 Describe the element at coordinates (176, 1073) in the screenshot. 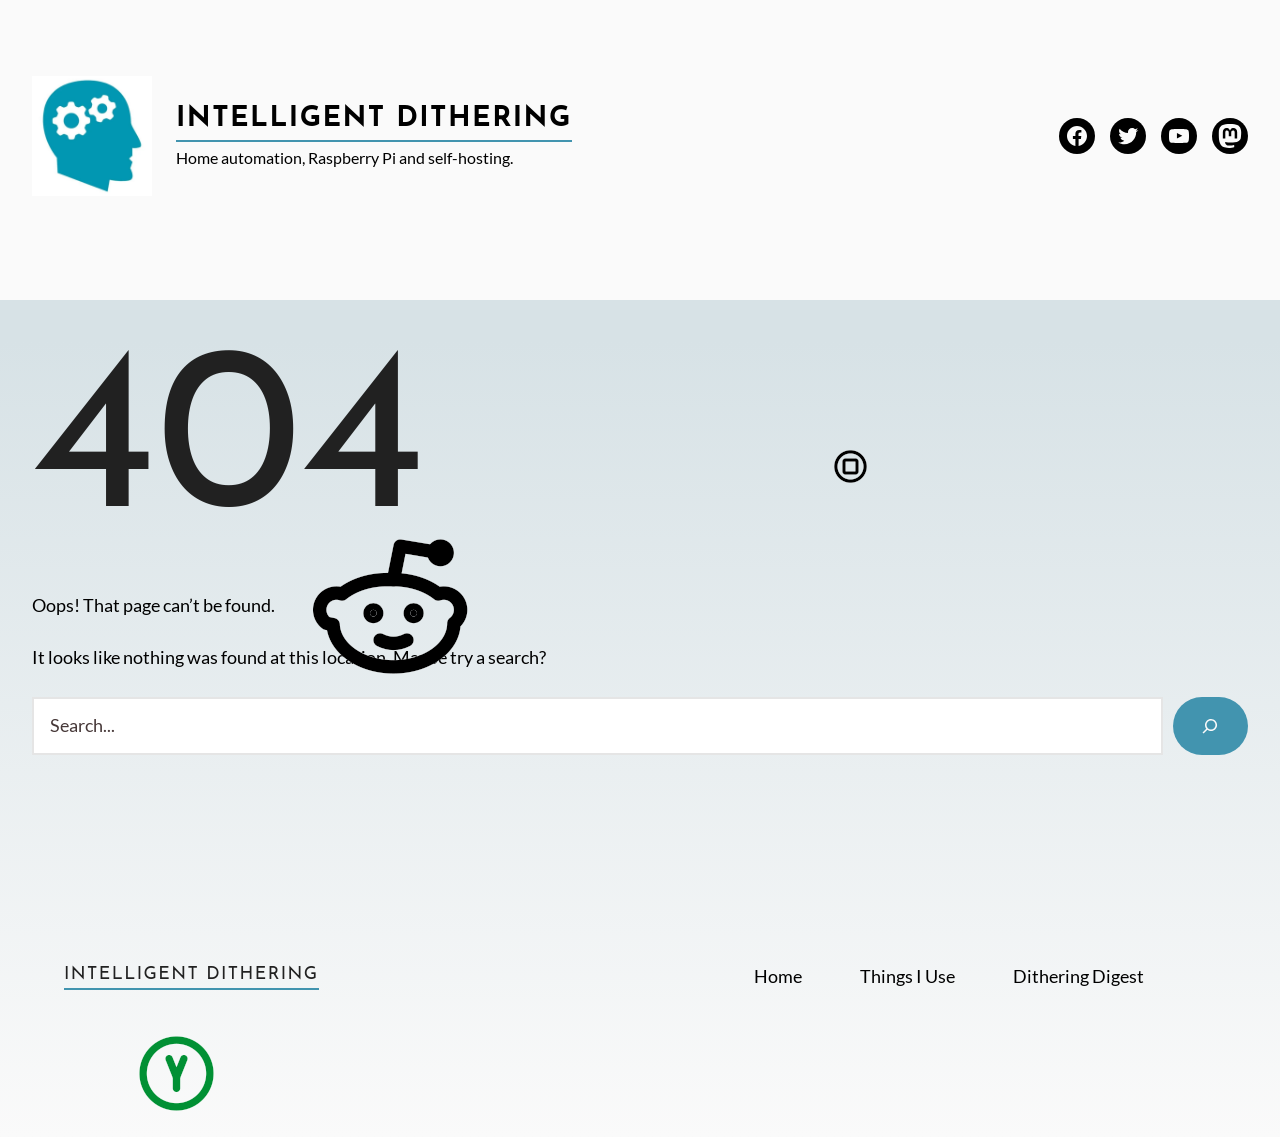

I see `indicates items or options starting with letter Y` at that location.